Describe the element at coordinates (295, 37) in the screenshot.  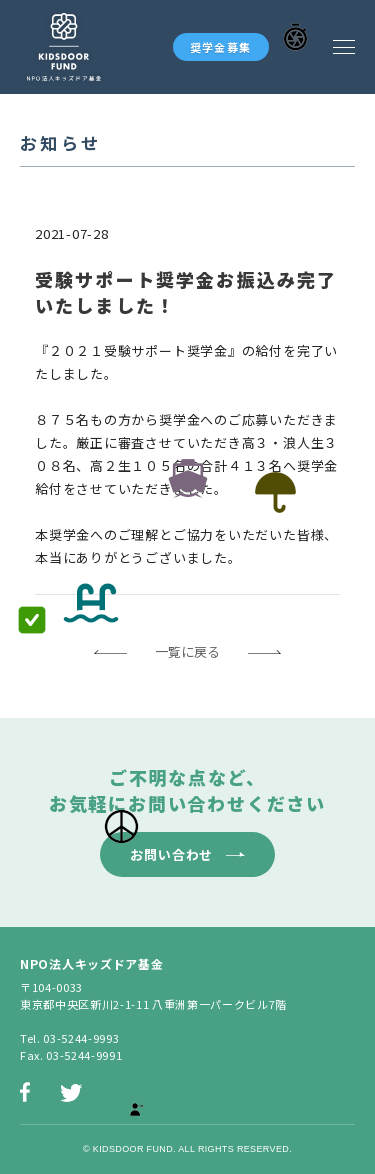
I see `adjust camera shutter speed settings` at that location.